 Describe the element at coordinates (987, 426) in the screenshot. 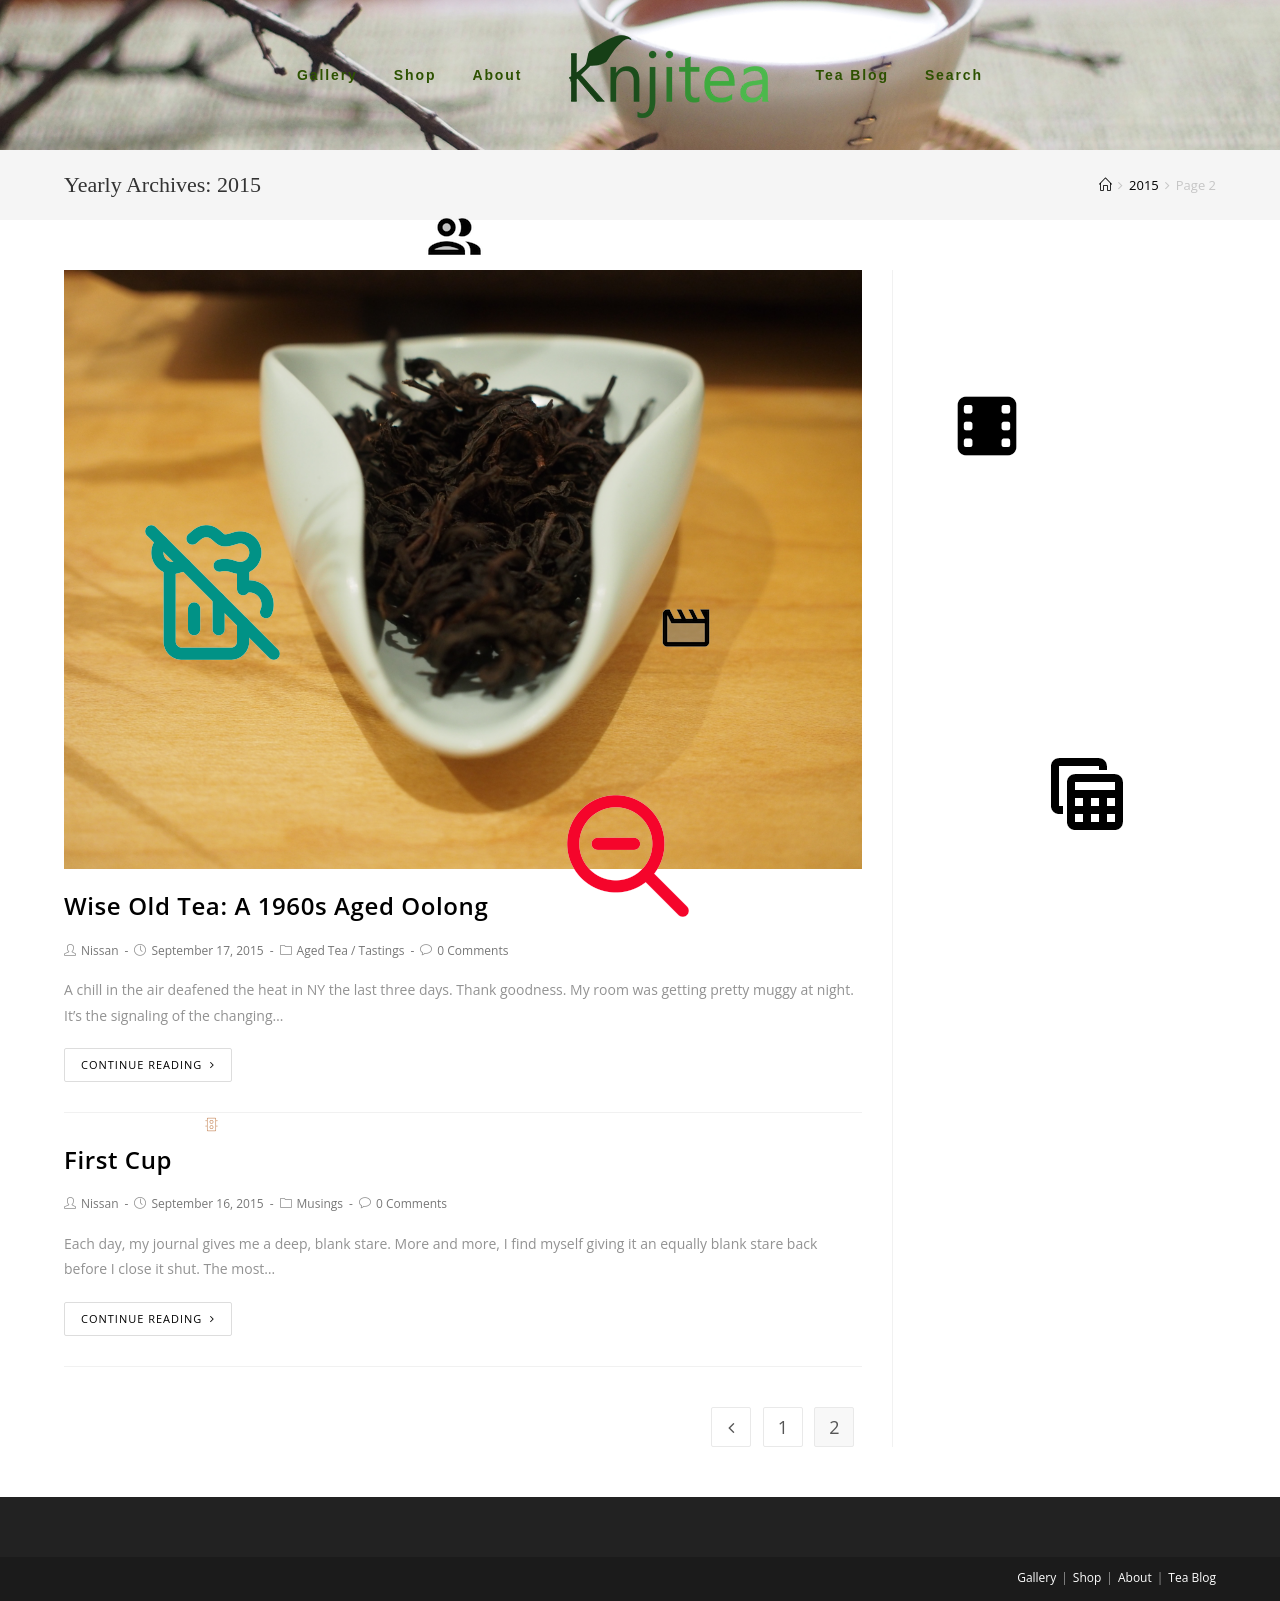

I see `access video or movie content` at that location.